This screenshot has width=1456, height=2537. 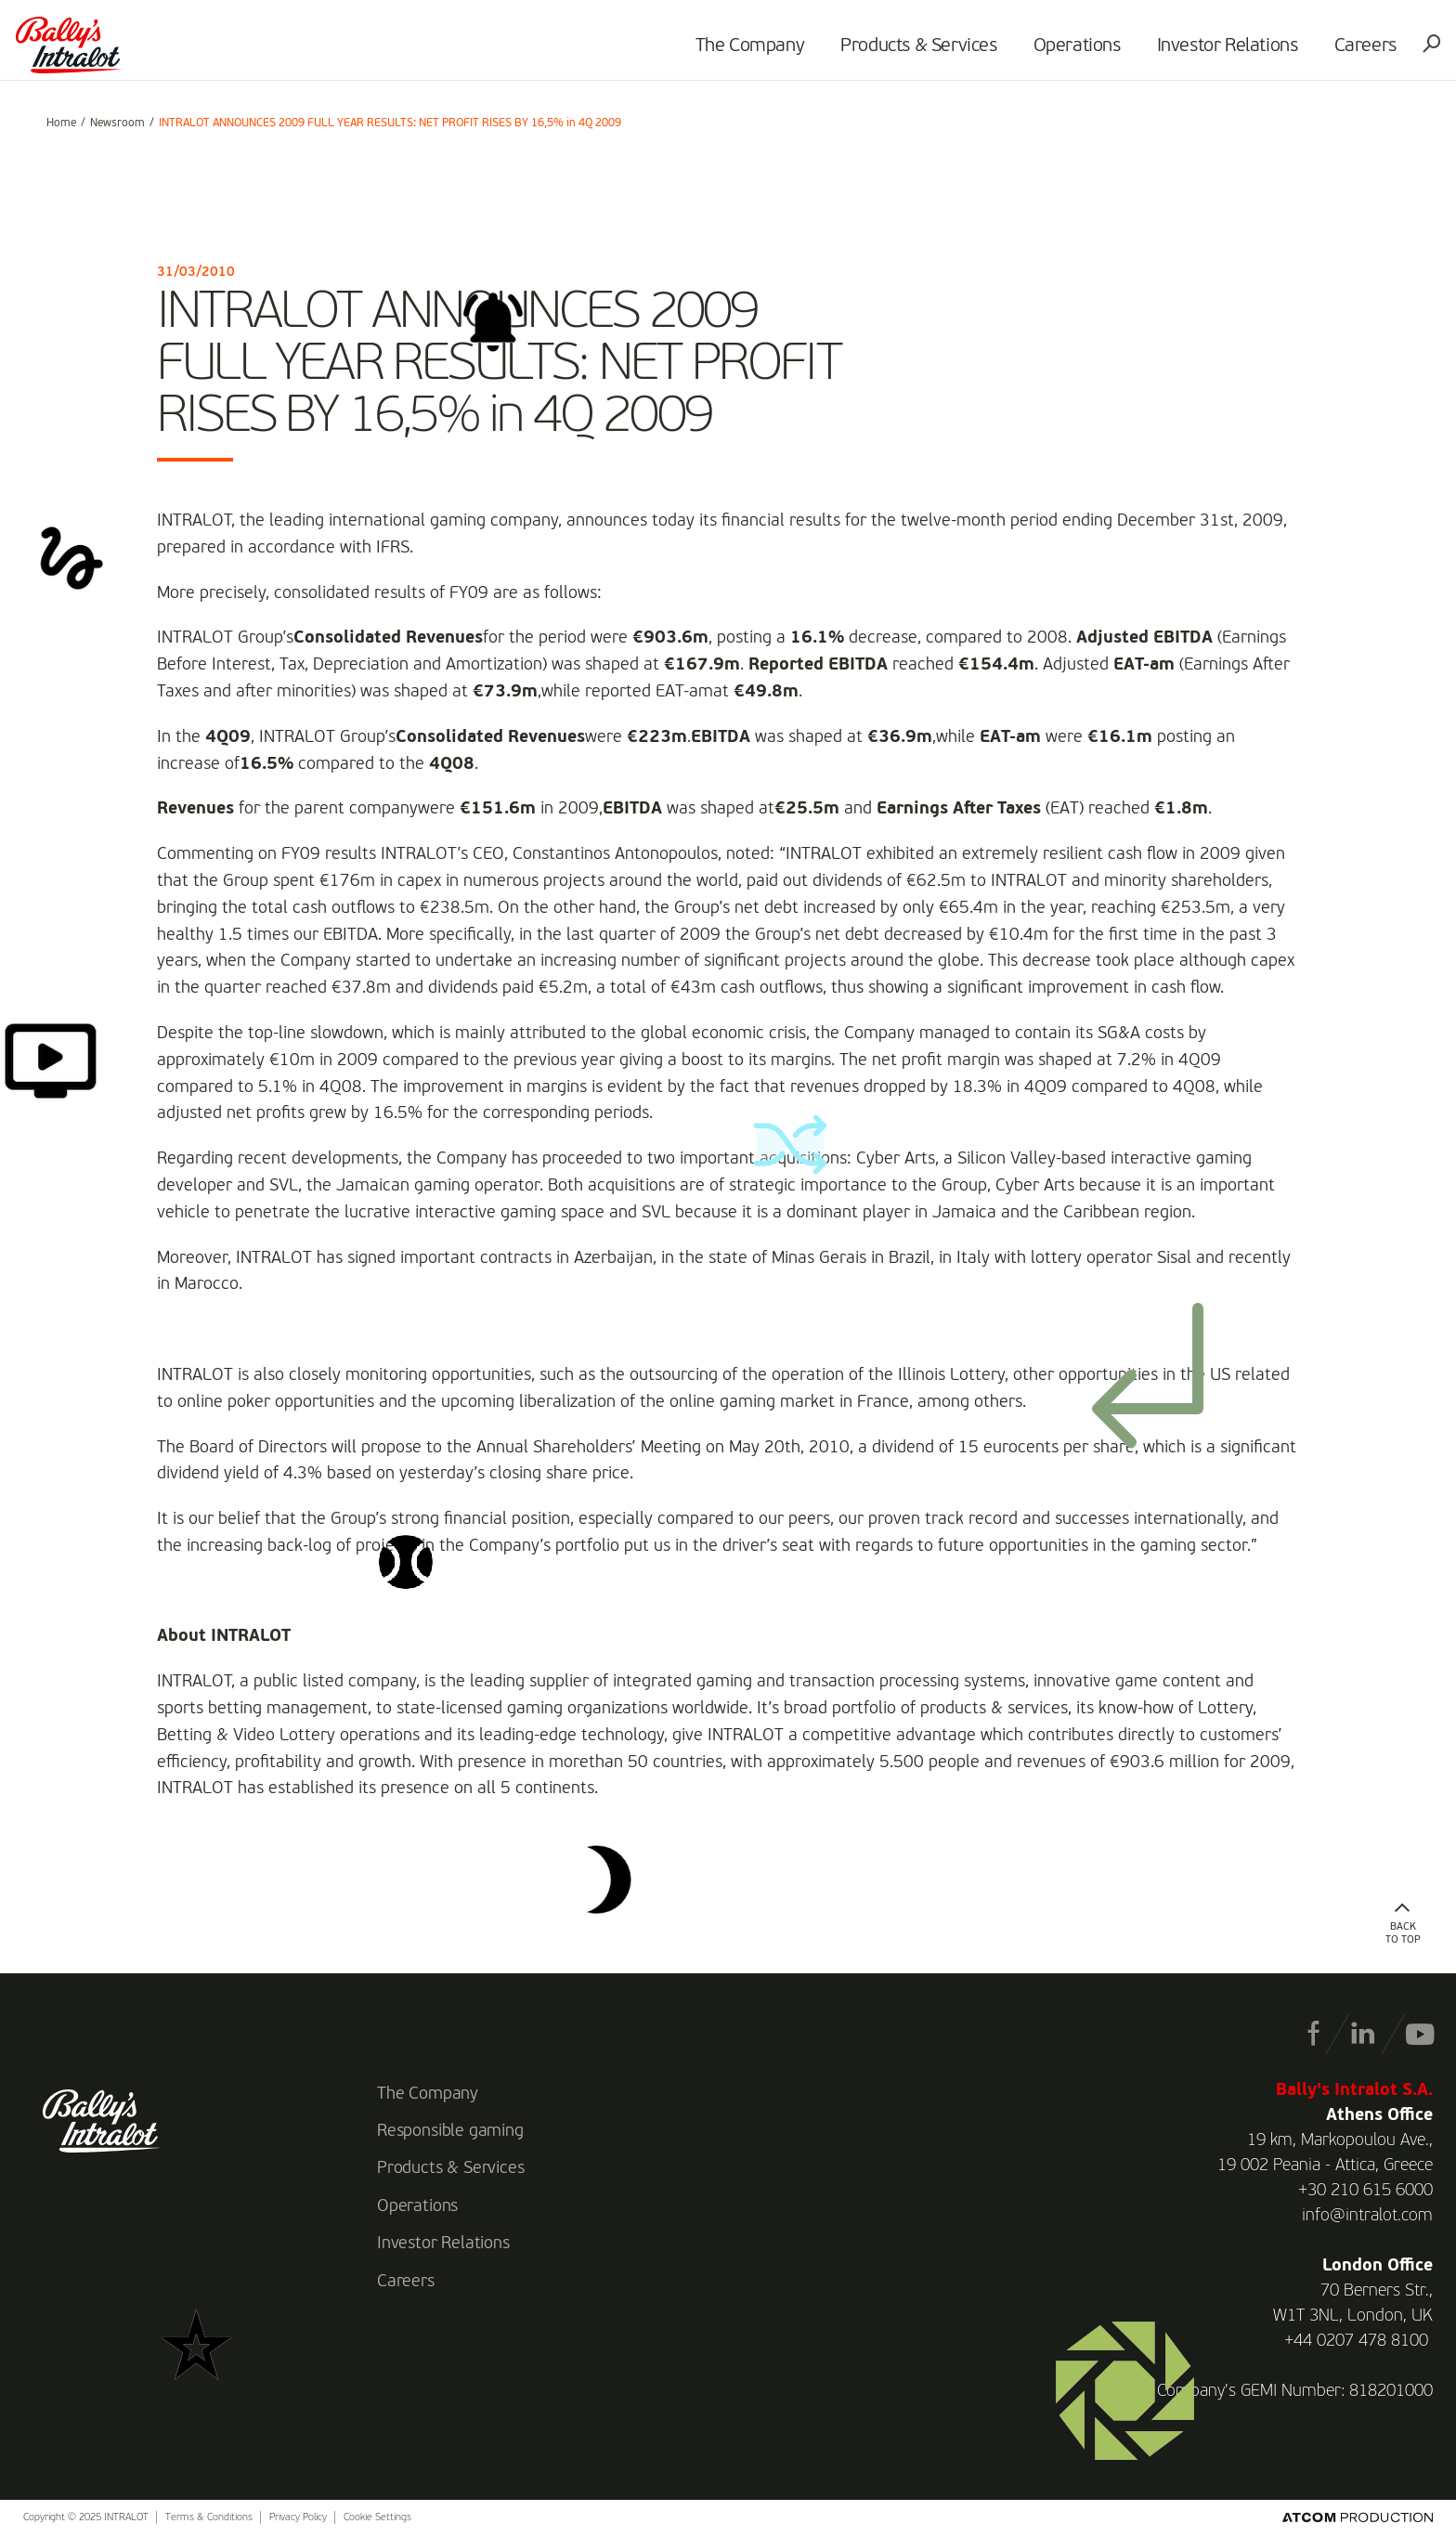 What do you see at coordinates (406, 1562) in the screenshot?
I see `access baseball or sports content` at bounding box center [406, 1562].